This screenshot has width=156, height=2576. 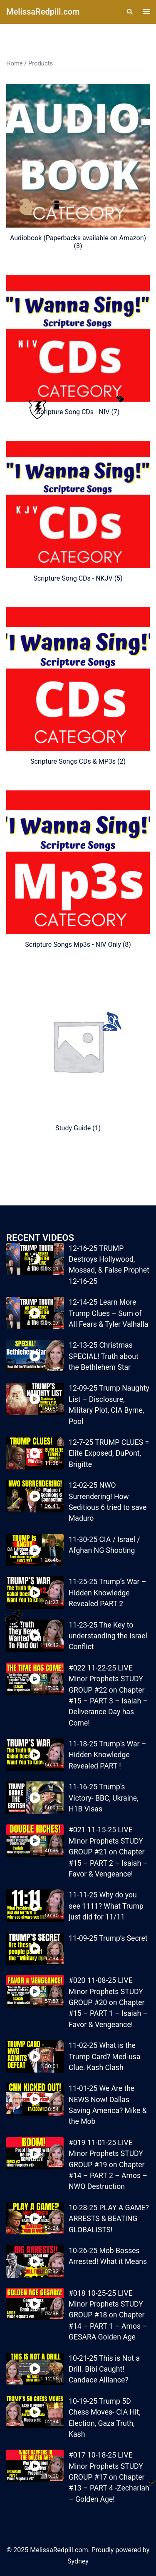 What do you see at coordinates (56, 205) in the screenshot?
I see `access kitchen or food storage settings` at bounding box center [56, 205].